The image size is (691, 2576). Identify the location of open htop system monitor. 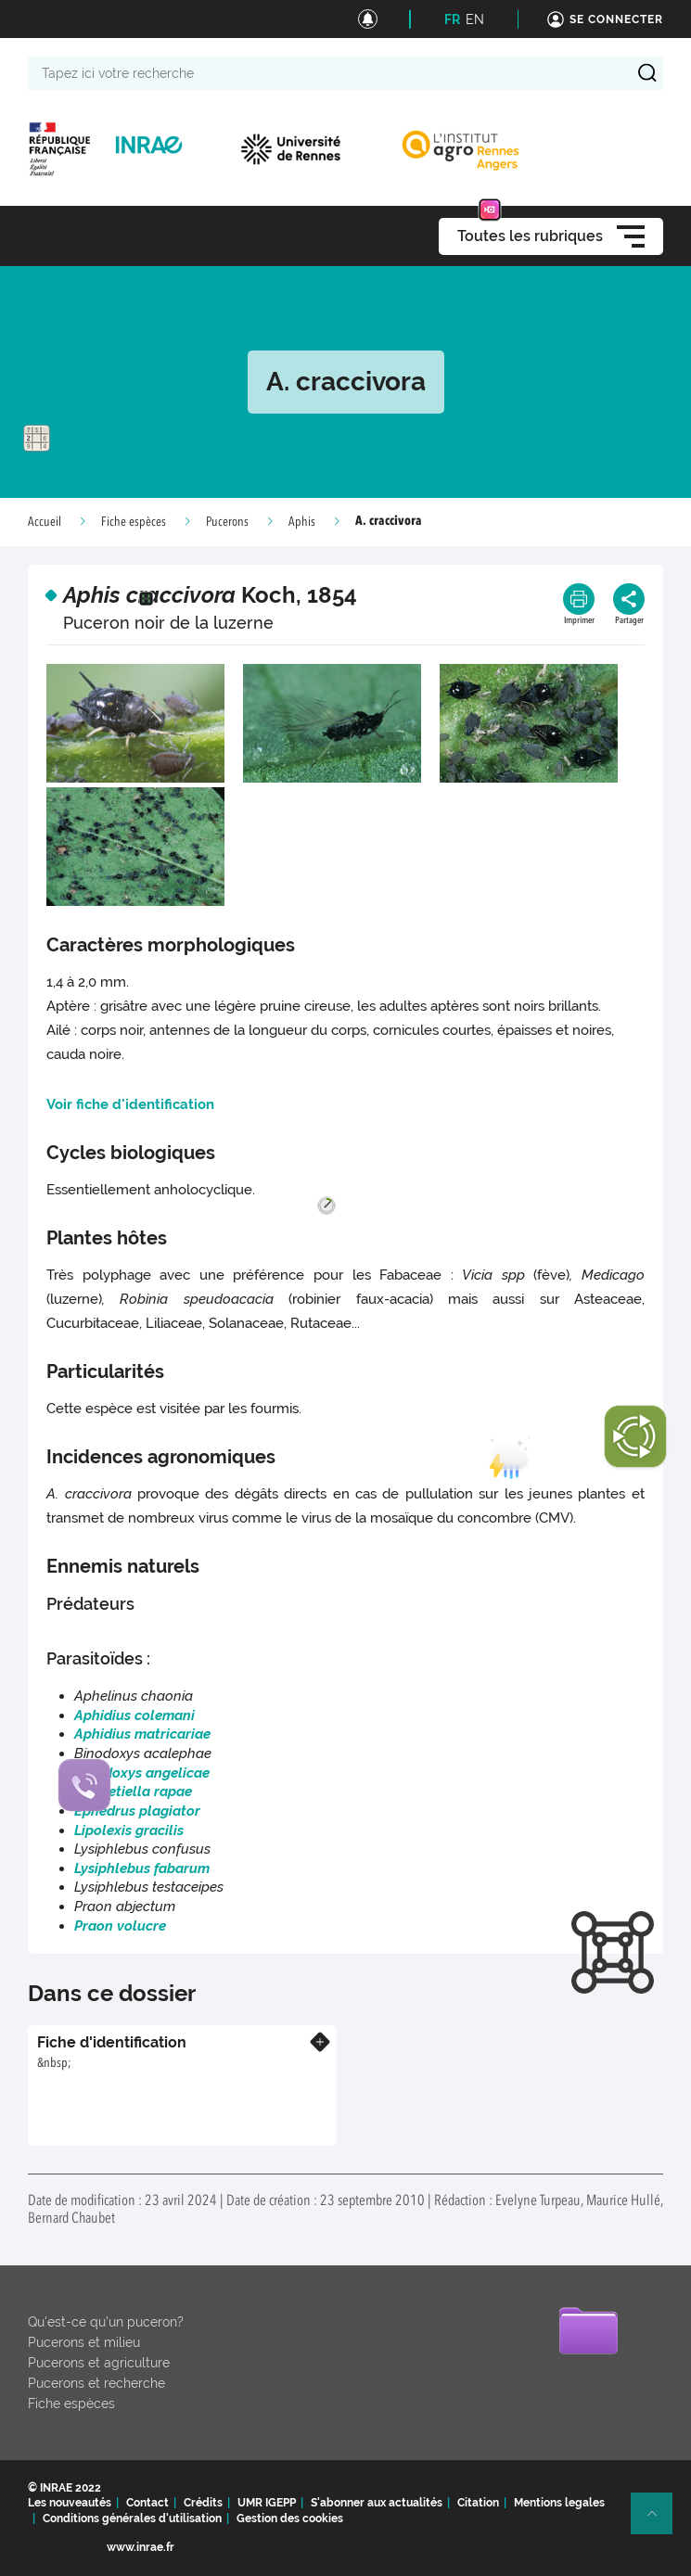
(146, 598).